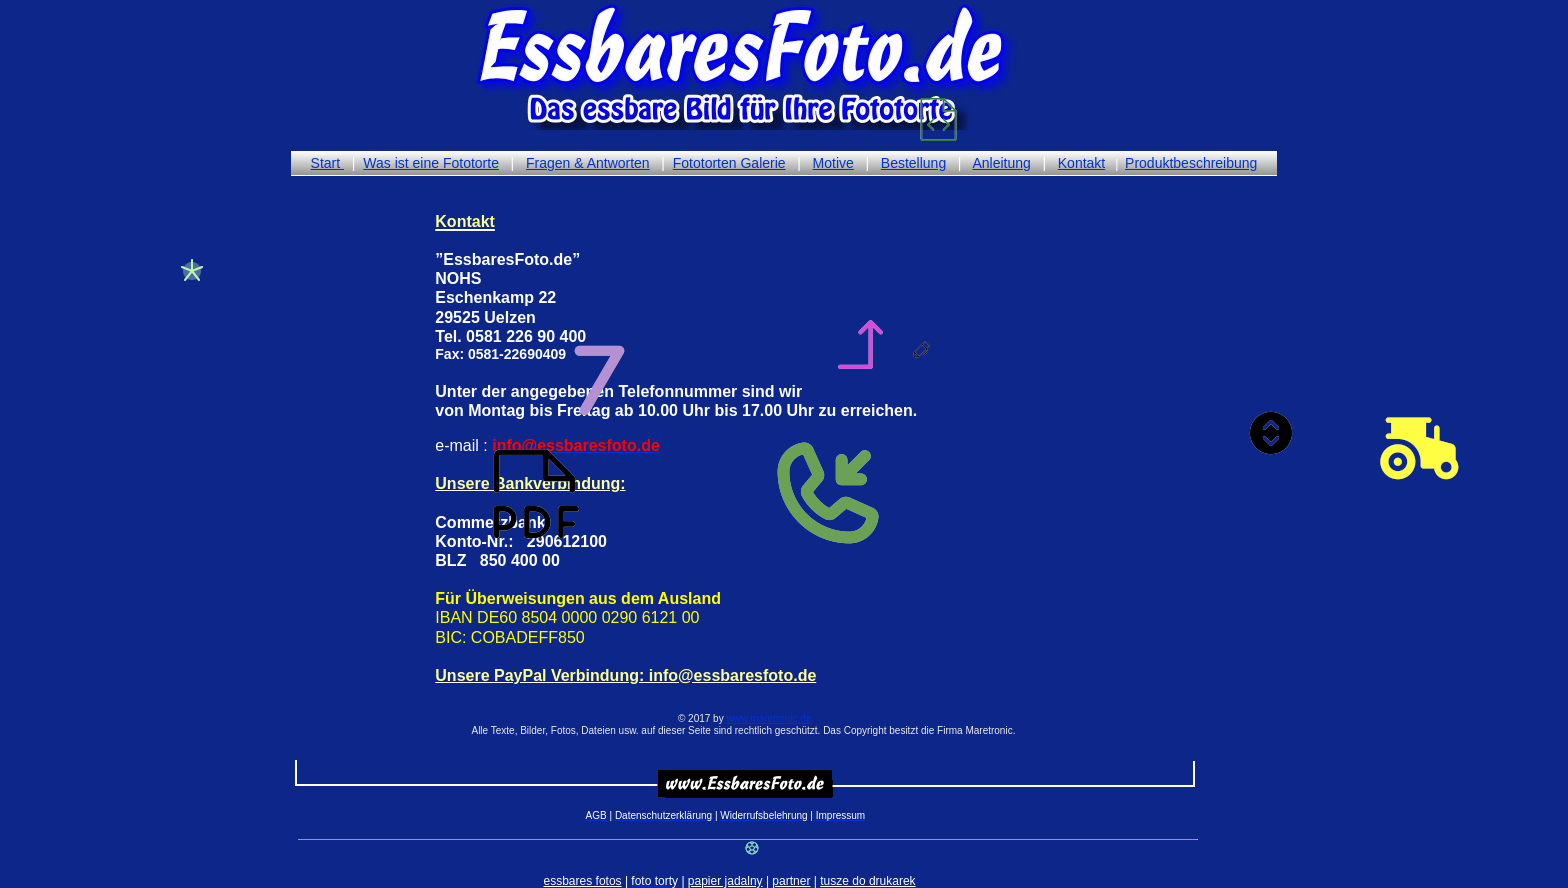 The height and width of the screenshot is (888, 1568). I want to click on access sports or soccer-related content, so click(752, 848).